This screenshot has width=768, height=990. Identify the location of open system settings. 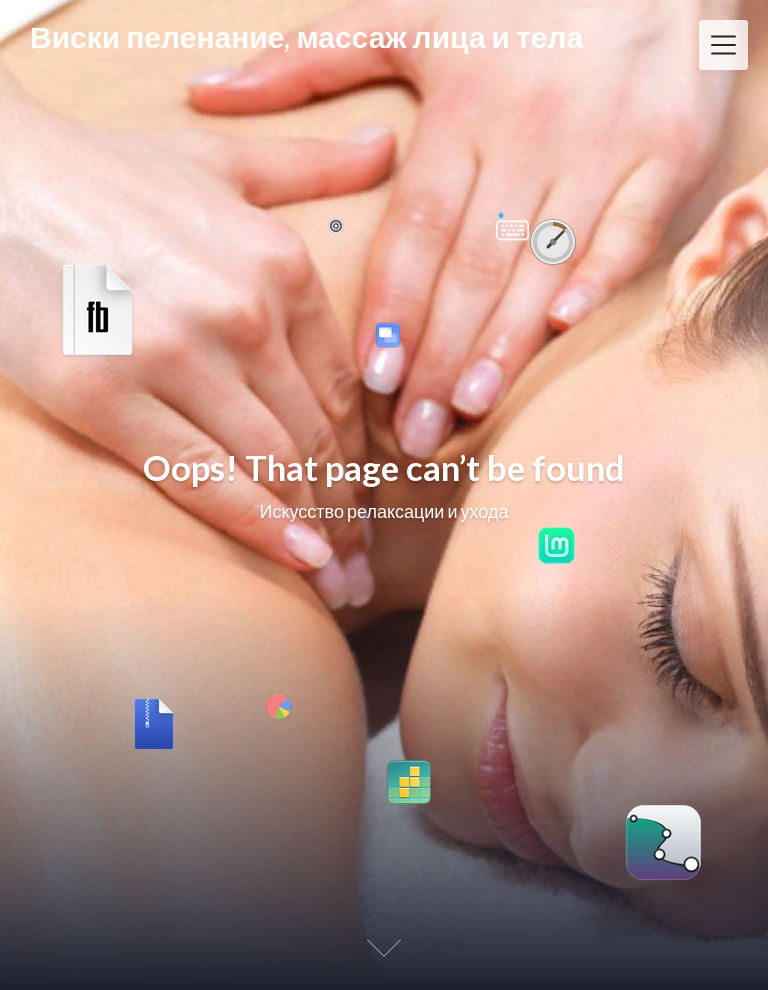
(336, 226).